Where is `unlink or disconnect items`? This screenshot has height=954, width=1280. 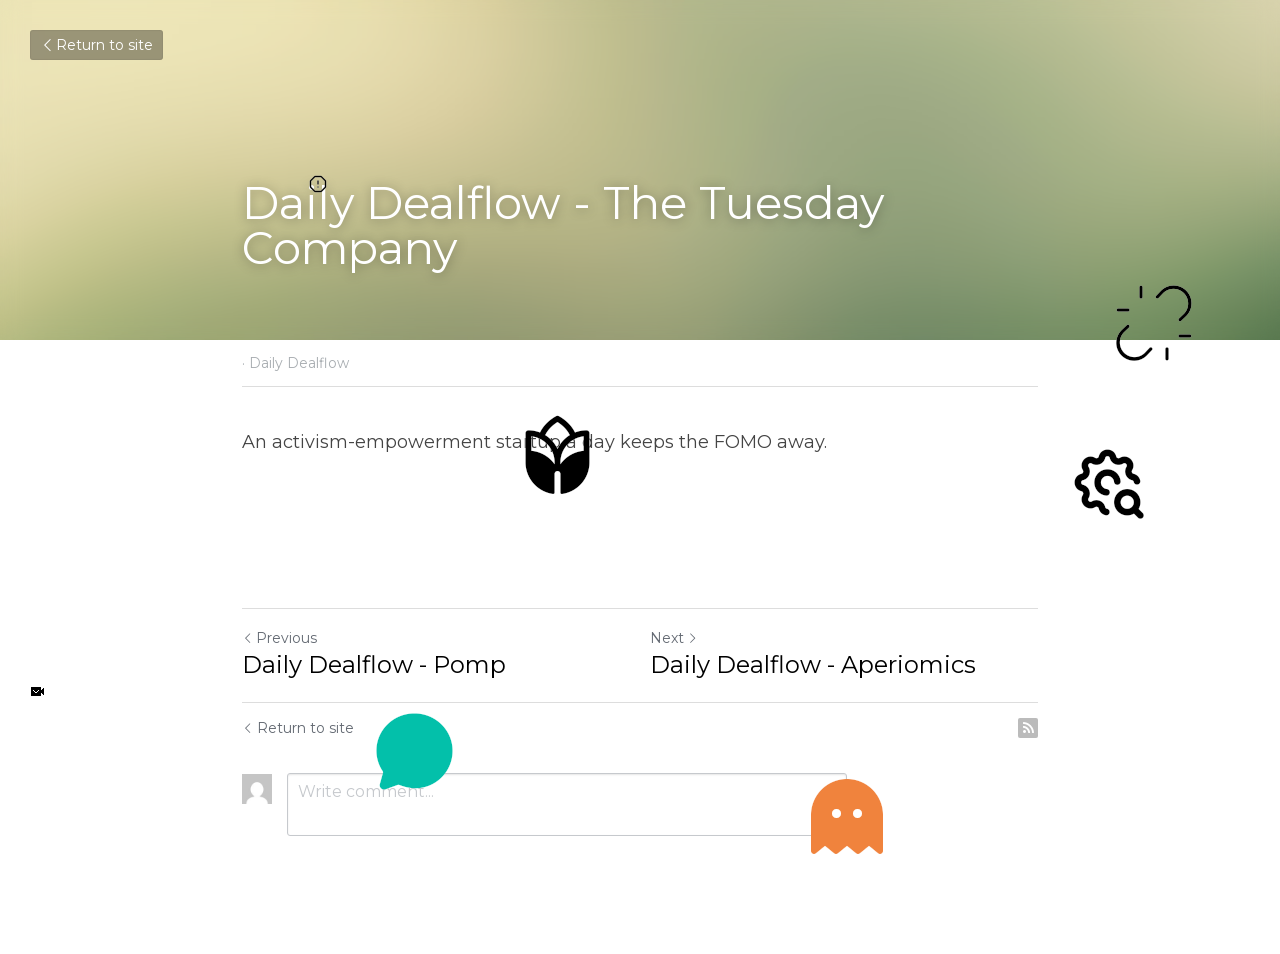
unlink or disconnect items is located at coordinates (1154, 323).